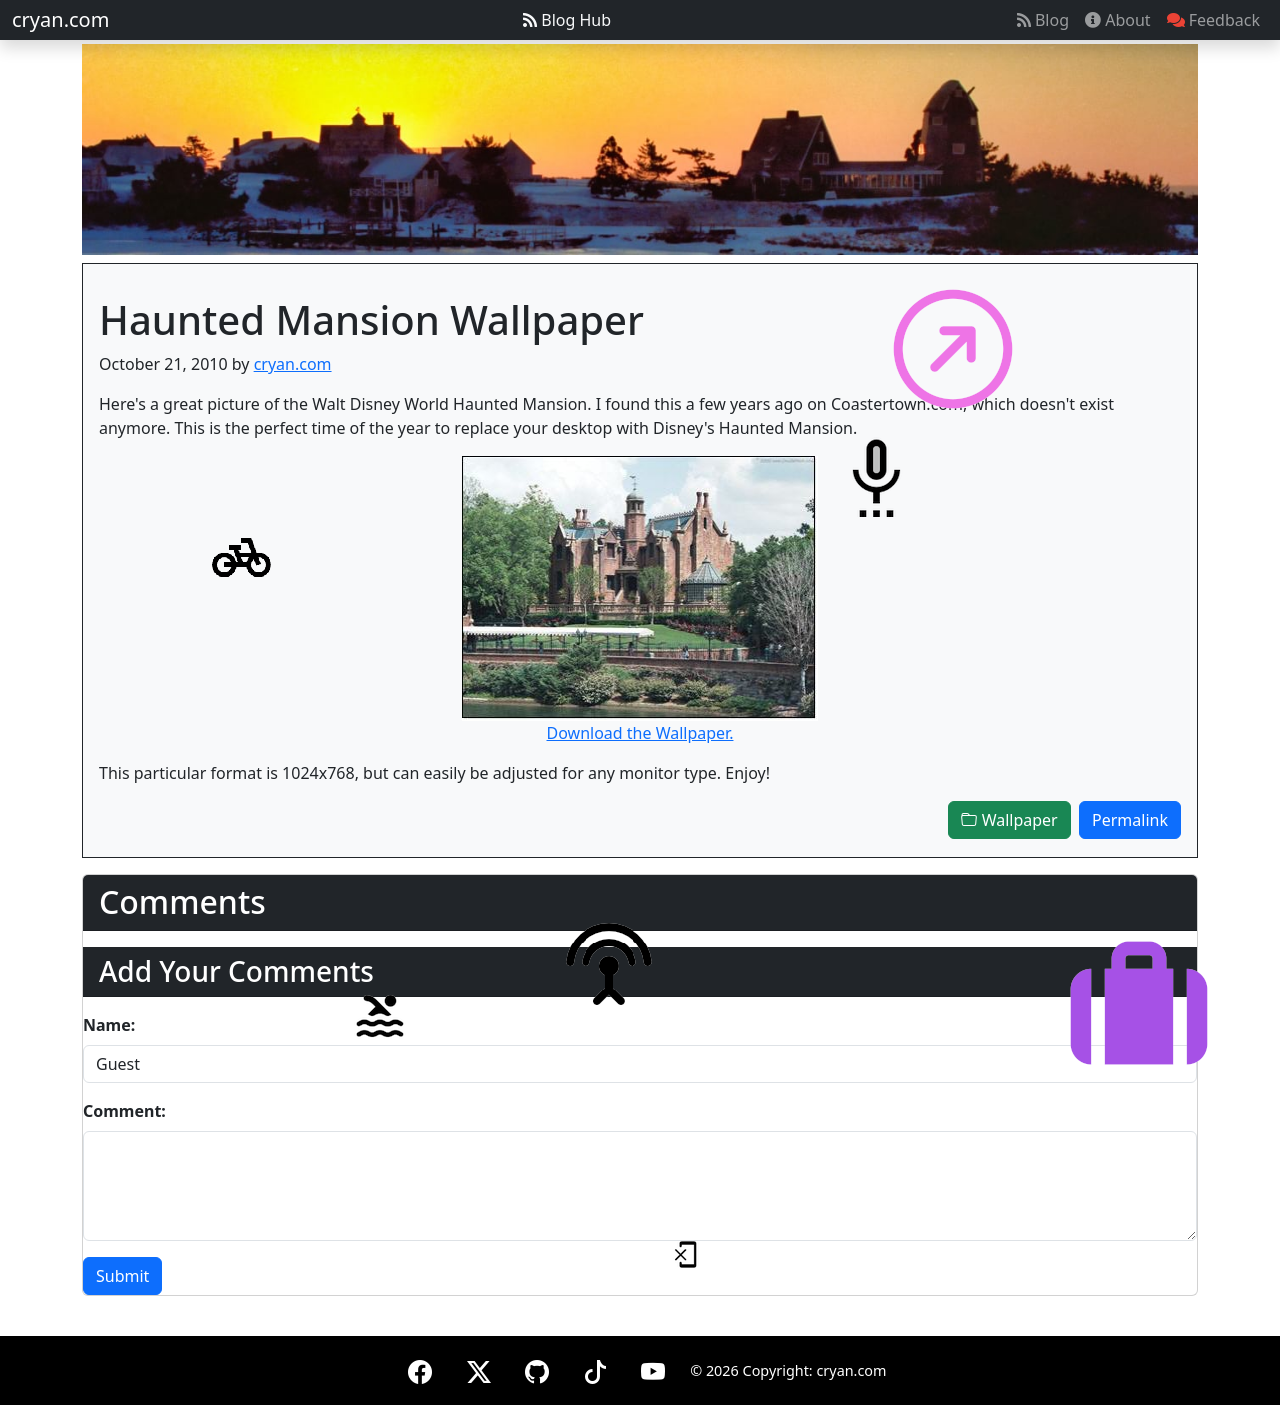 The height and width of the screenshot is (1405, 1280). Describe the element at coordinates (1139, 1003) in the screenshot. I see `access work or business documents` at that location.